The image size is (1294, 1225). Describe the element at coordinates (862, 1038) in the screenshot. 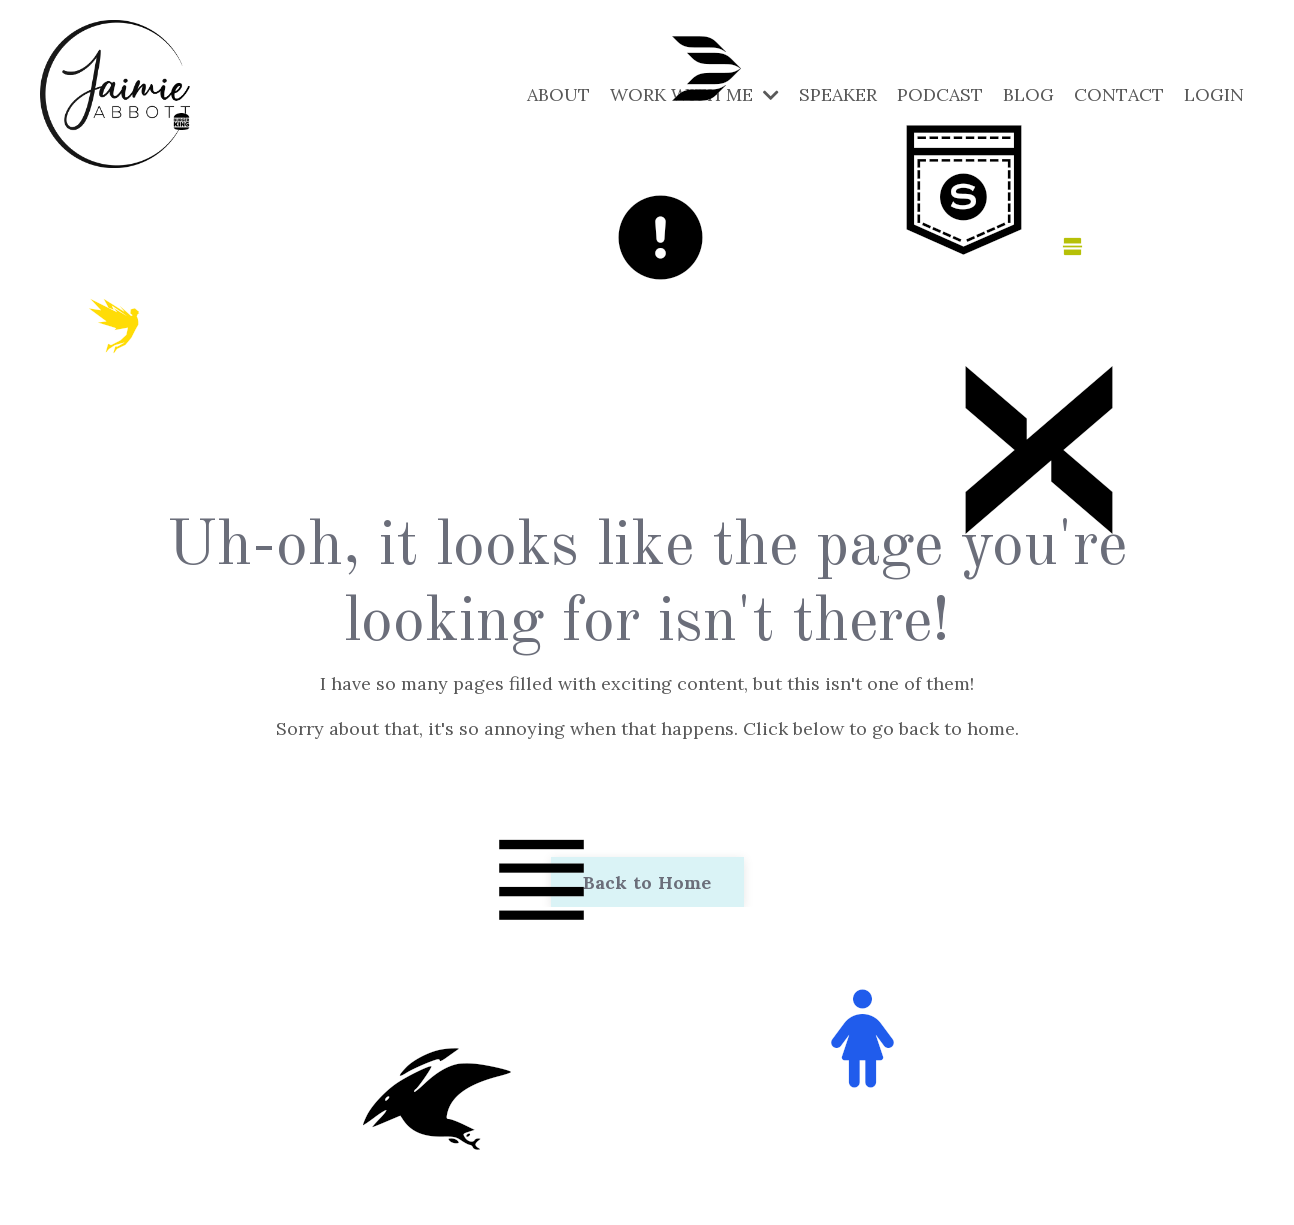

I see `indicates female or women's restroom` at that location.